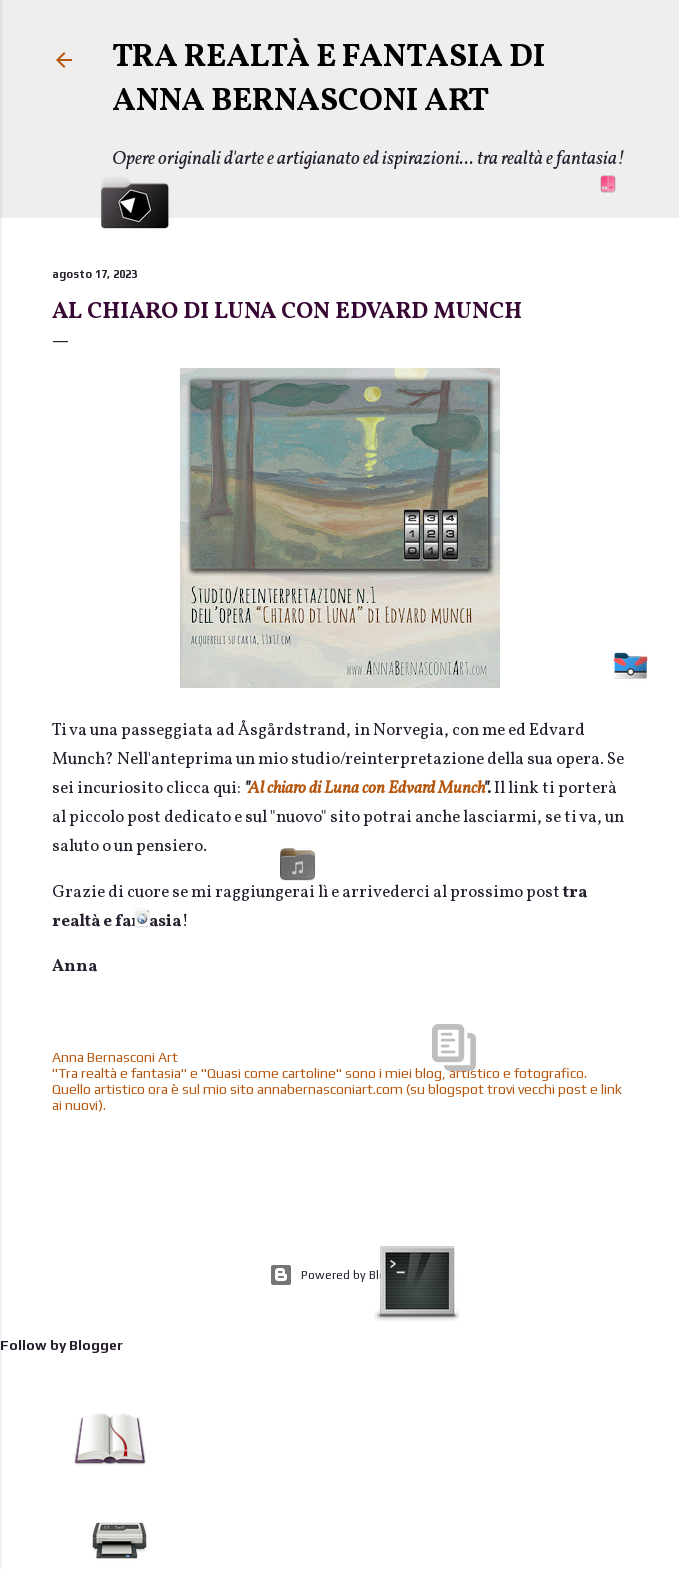 The width and height of the screenshot is (679, 1569). I want to click on open your music folder, so click(297, 863).